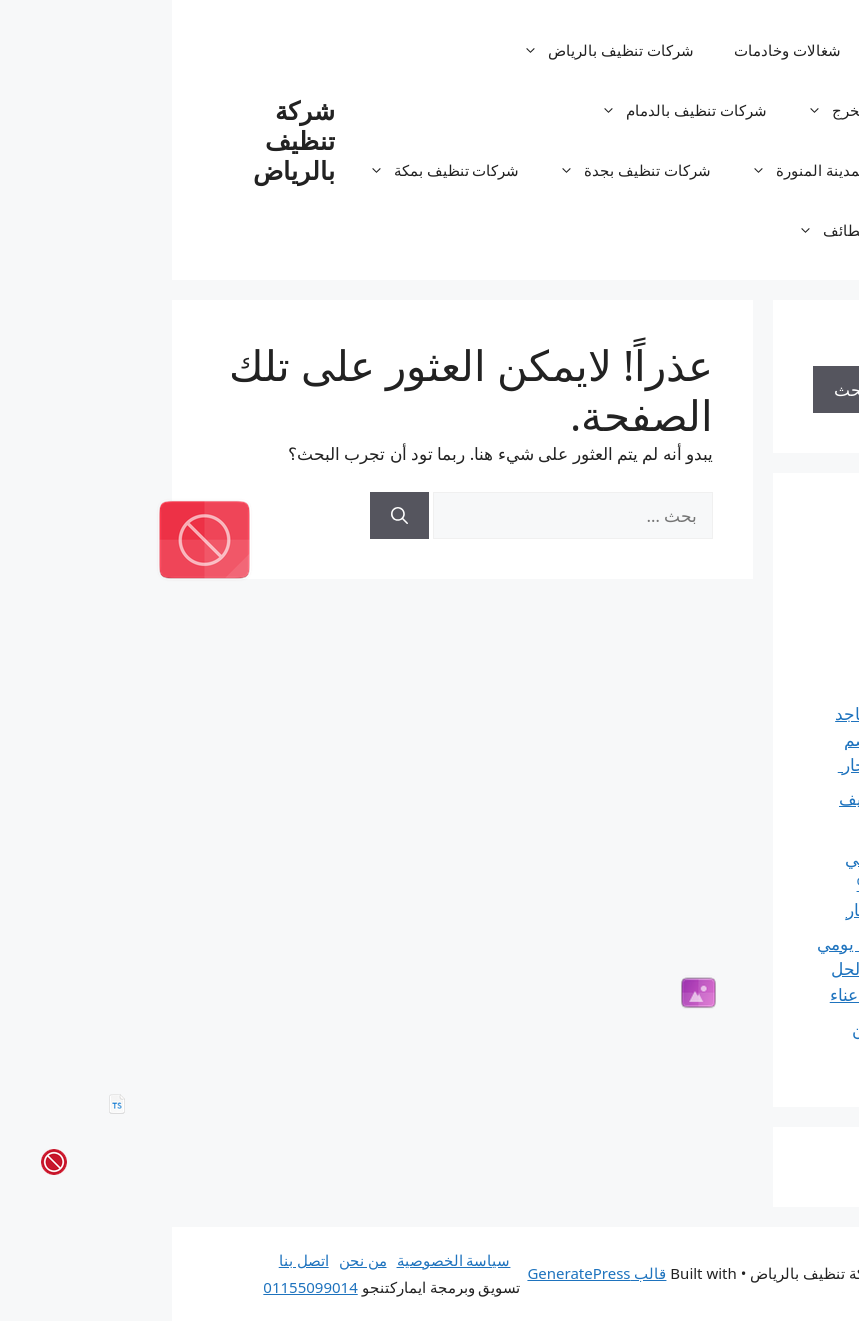 The image size is (859, 1321). Describe the element at coordinates (54, 1162) in the screenshot. I see `delete selected item` at that location.